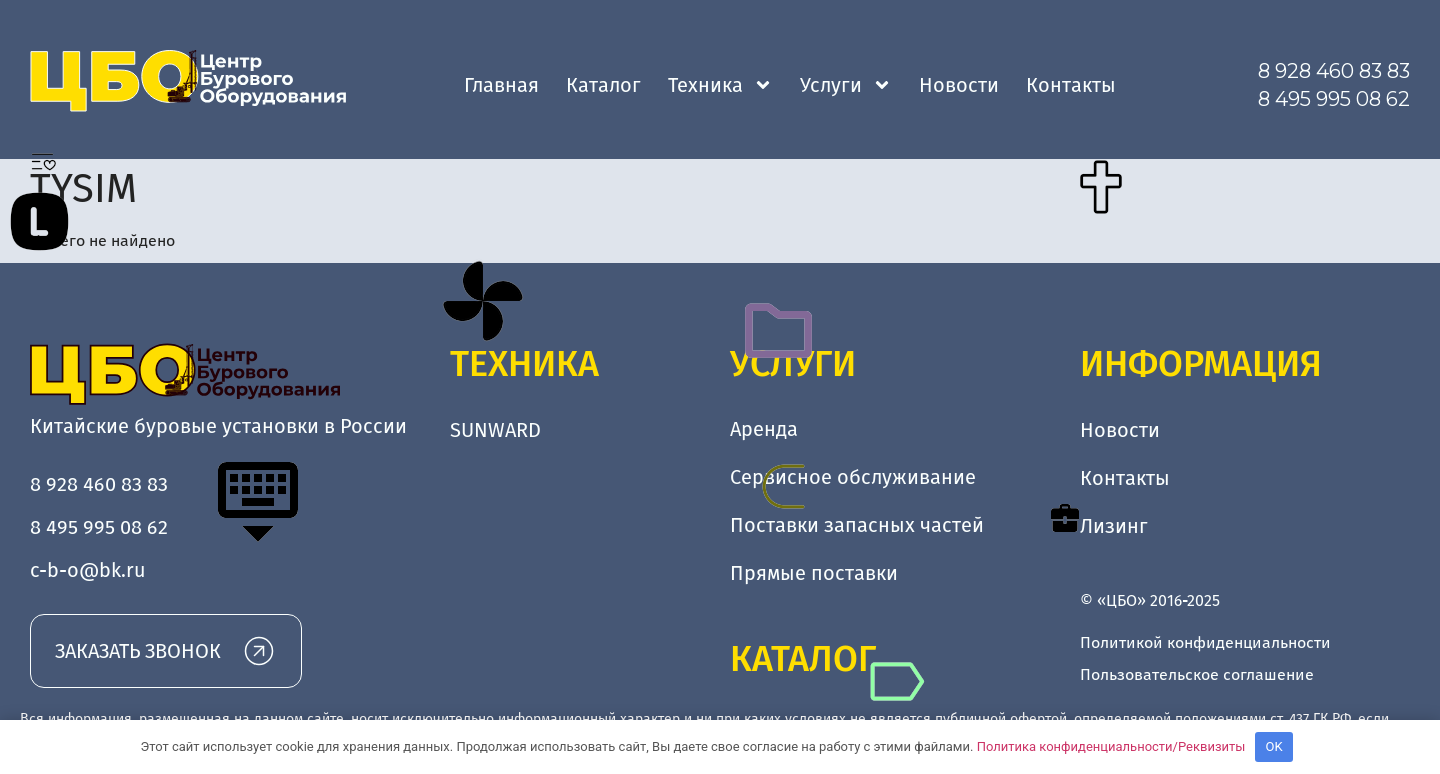 This screenshot has width=1440, height=774. Describe the element at coordinates (895, 681) in the screenshot. I see `add a tag or label to an item` at that location.